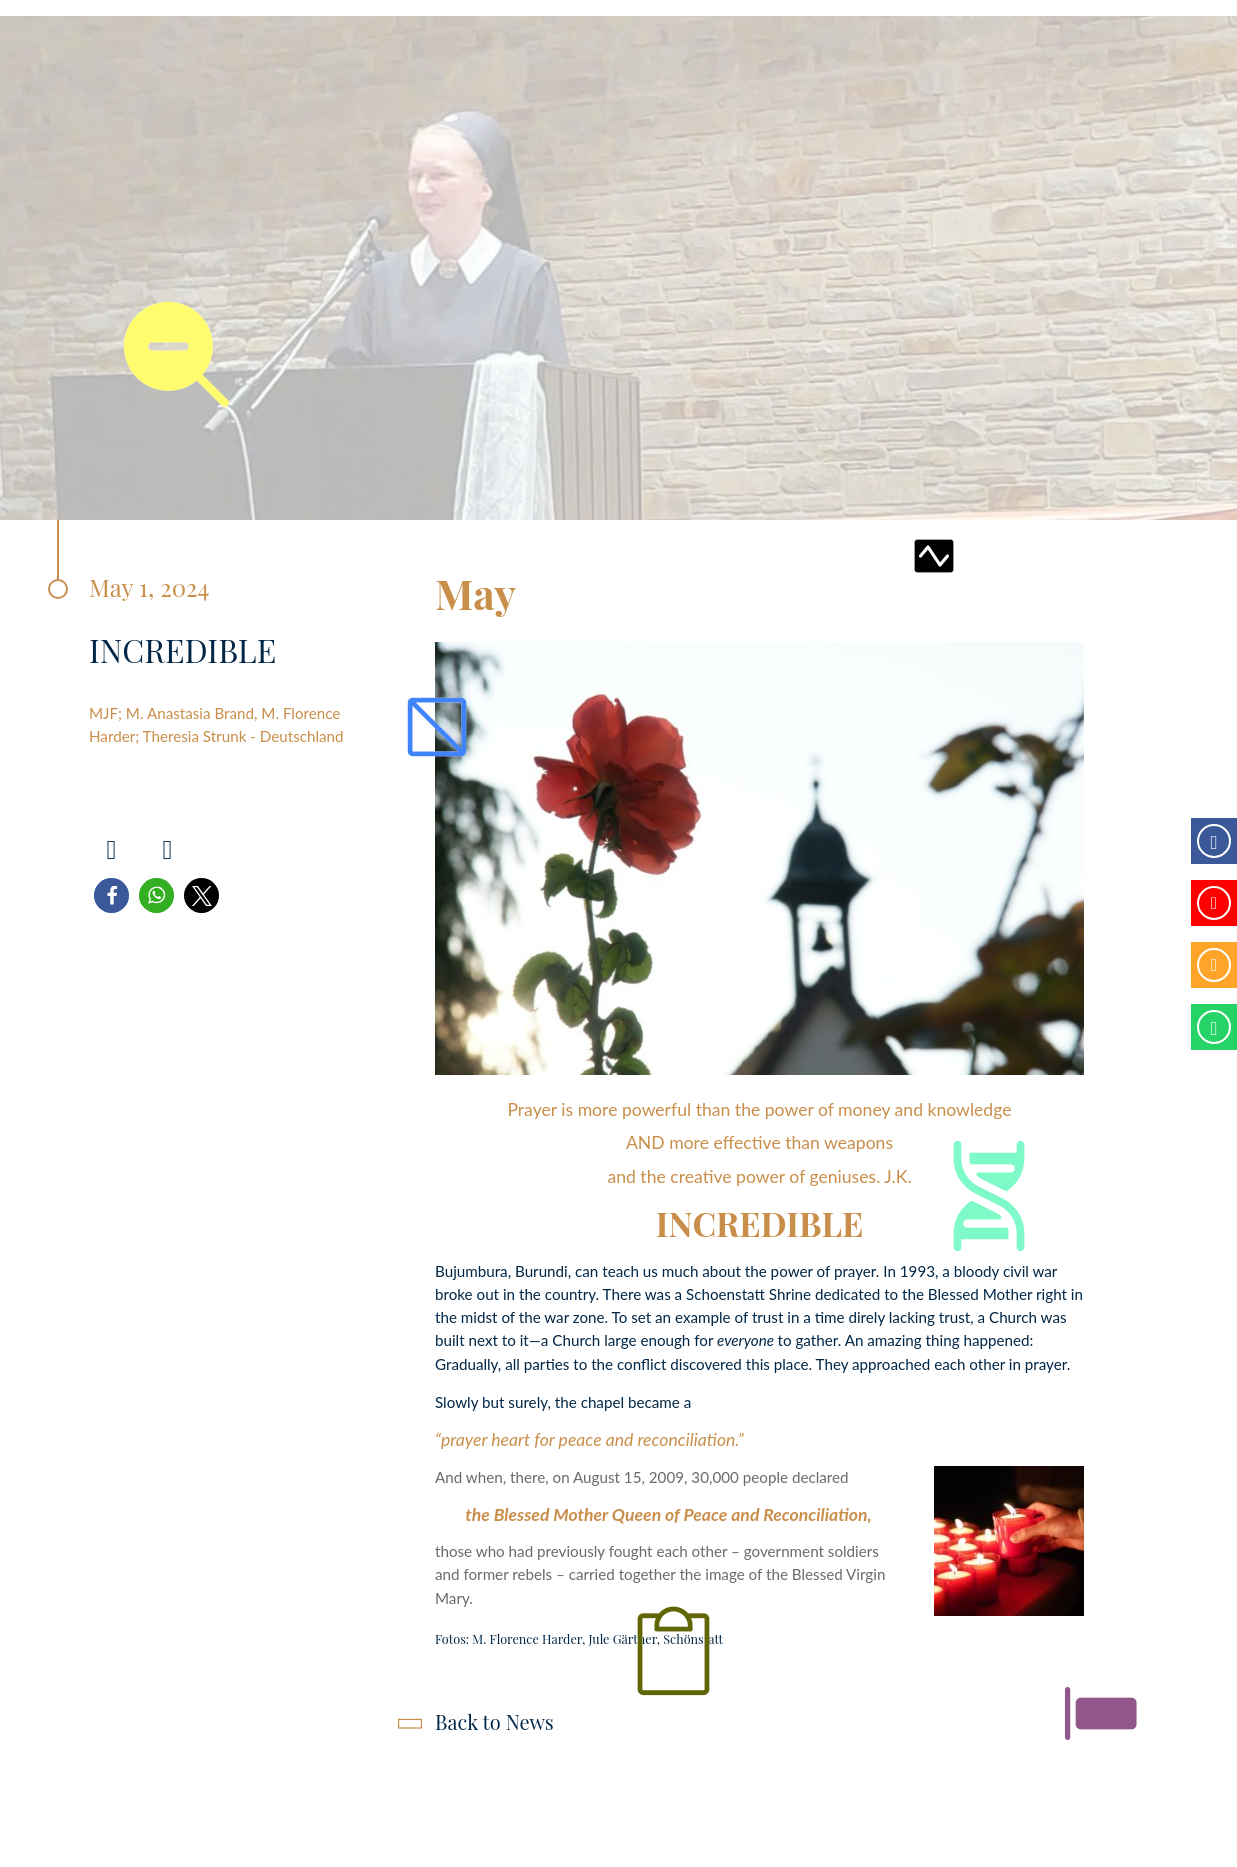 The image size is (1237, 1867). What do you see at coordinates (1099, 1713) in the screenshot?
I see `align content to the left edge` at bounding box center [1099, 1713].